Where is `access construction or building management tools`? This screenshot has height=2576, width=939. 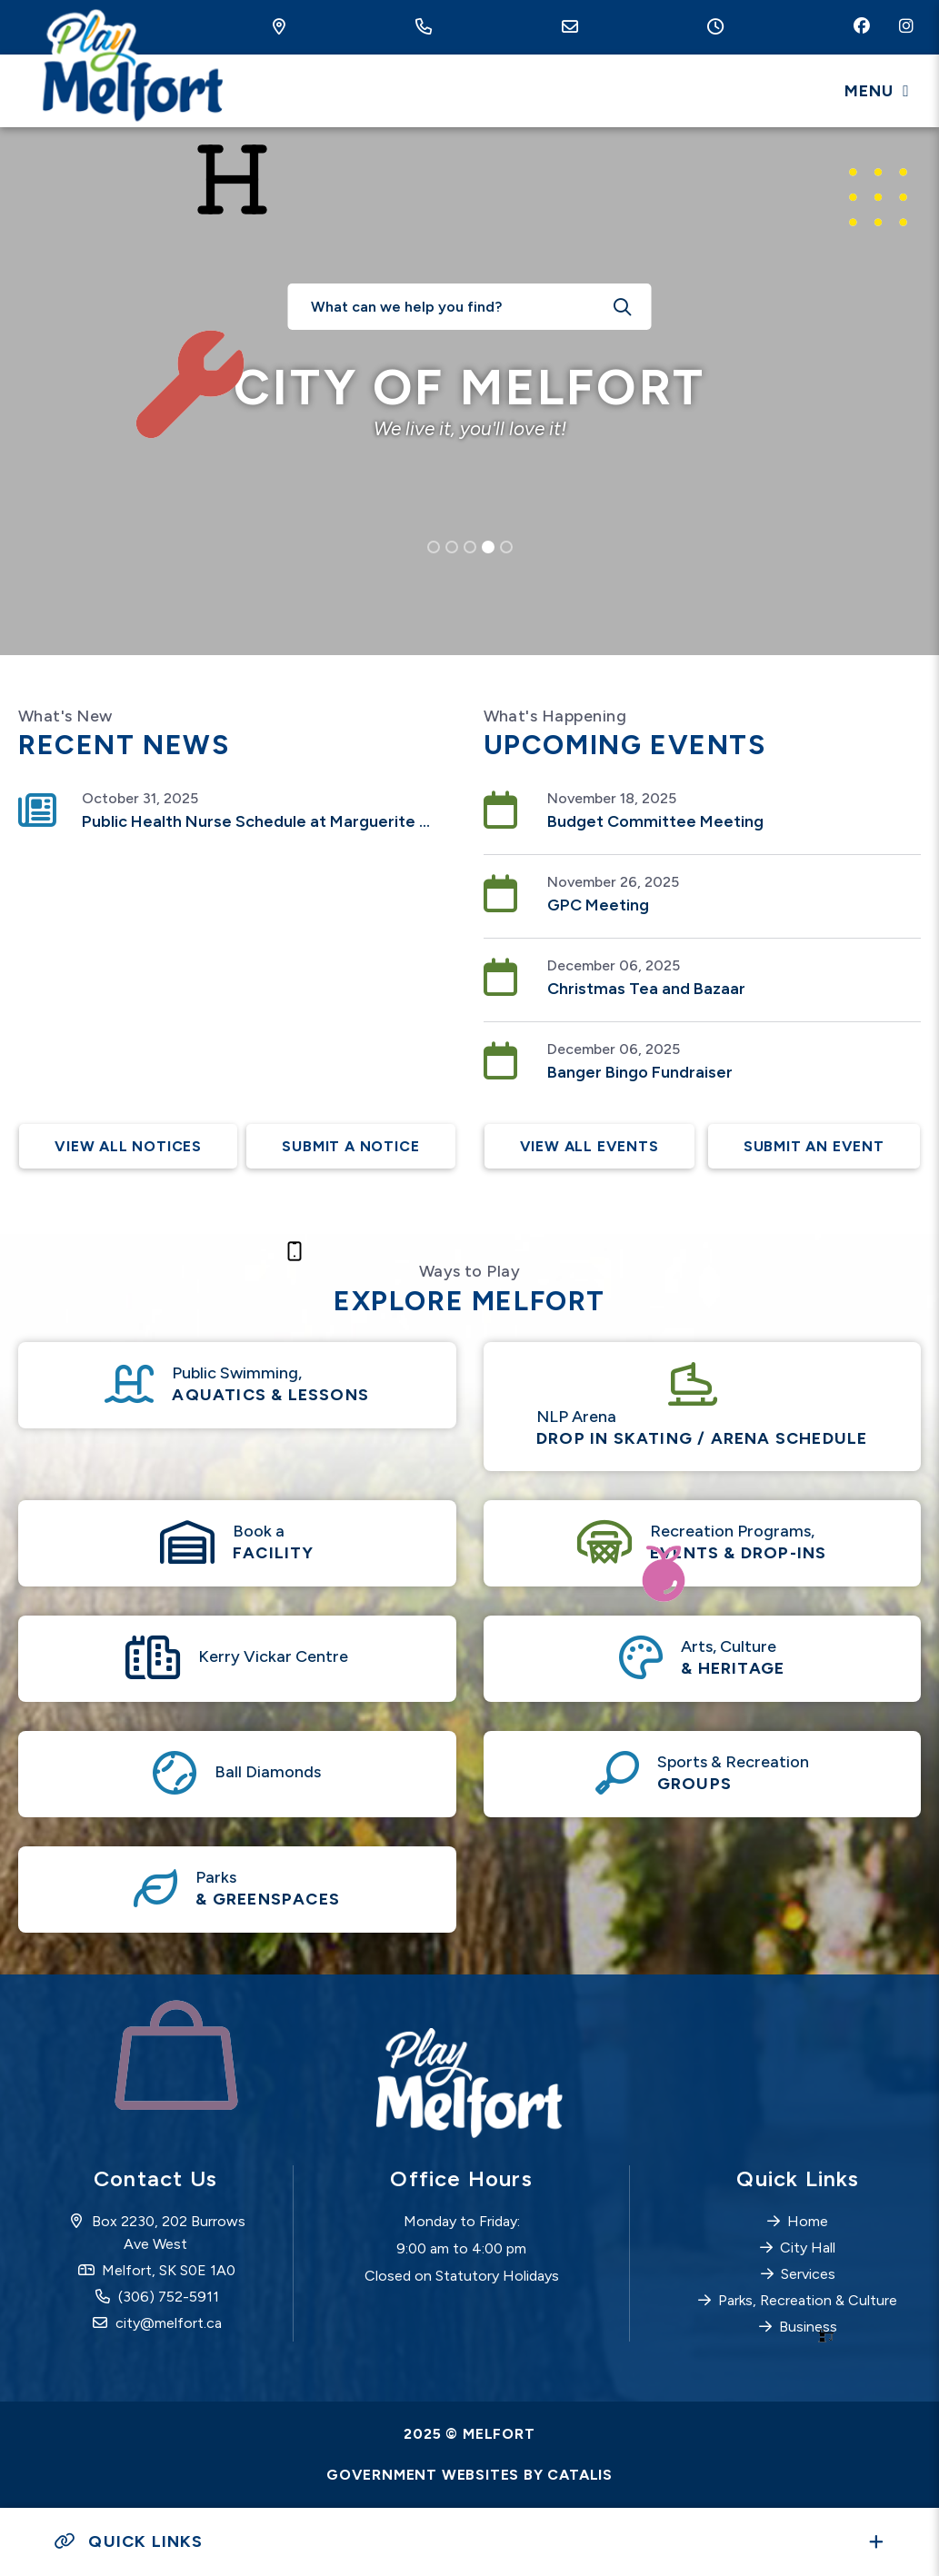 access construction or building management tools is located at coordinates (825, 2335).